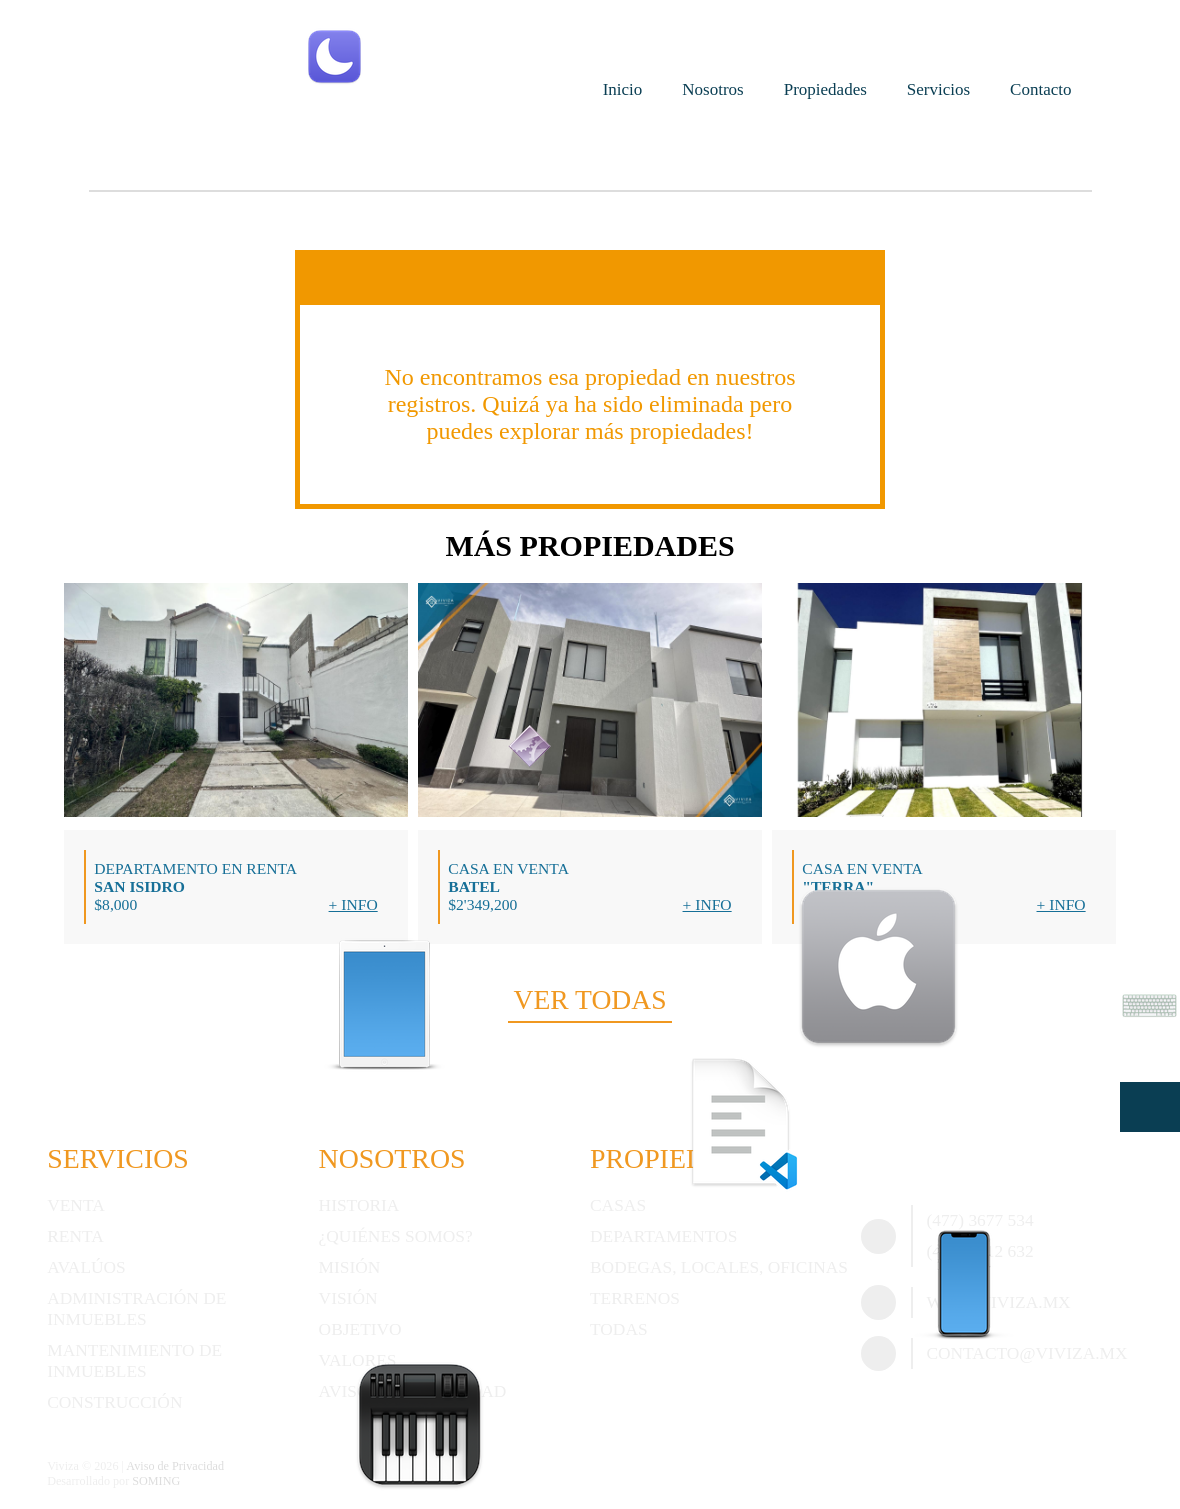  What do you see at coordinates (740, 1124) in the screenshot?
I see `open a file in Visual Studio Code` at bounding box center [740, 1124].